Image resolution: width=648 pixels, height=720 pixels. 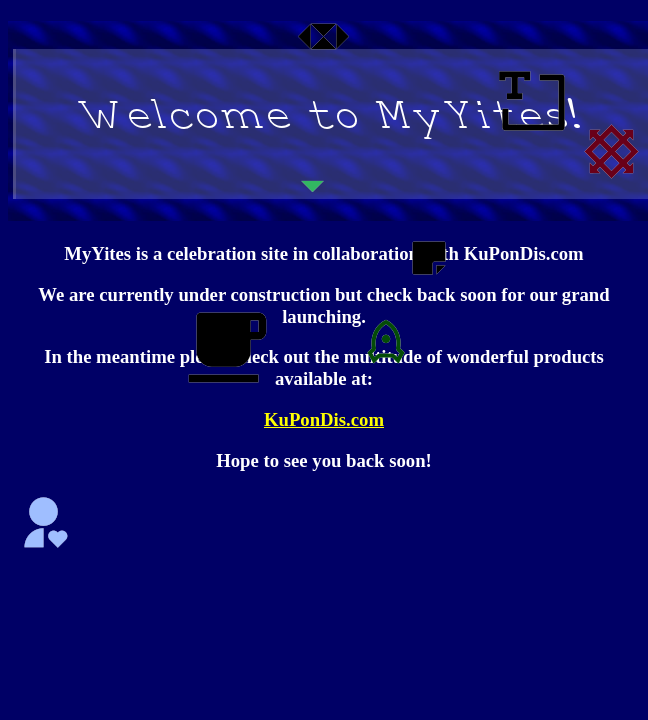 What do you see at coordinates (611, 151) in the screenshot?
I see `centos linux operating system logo` at bounding box center [611, 151].